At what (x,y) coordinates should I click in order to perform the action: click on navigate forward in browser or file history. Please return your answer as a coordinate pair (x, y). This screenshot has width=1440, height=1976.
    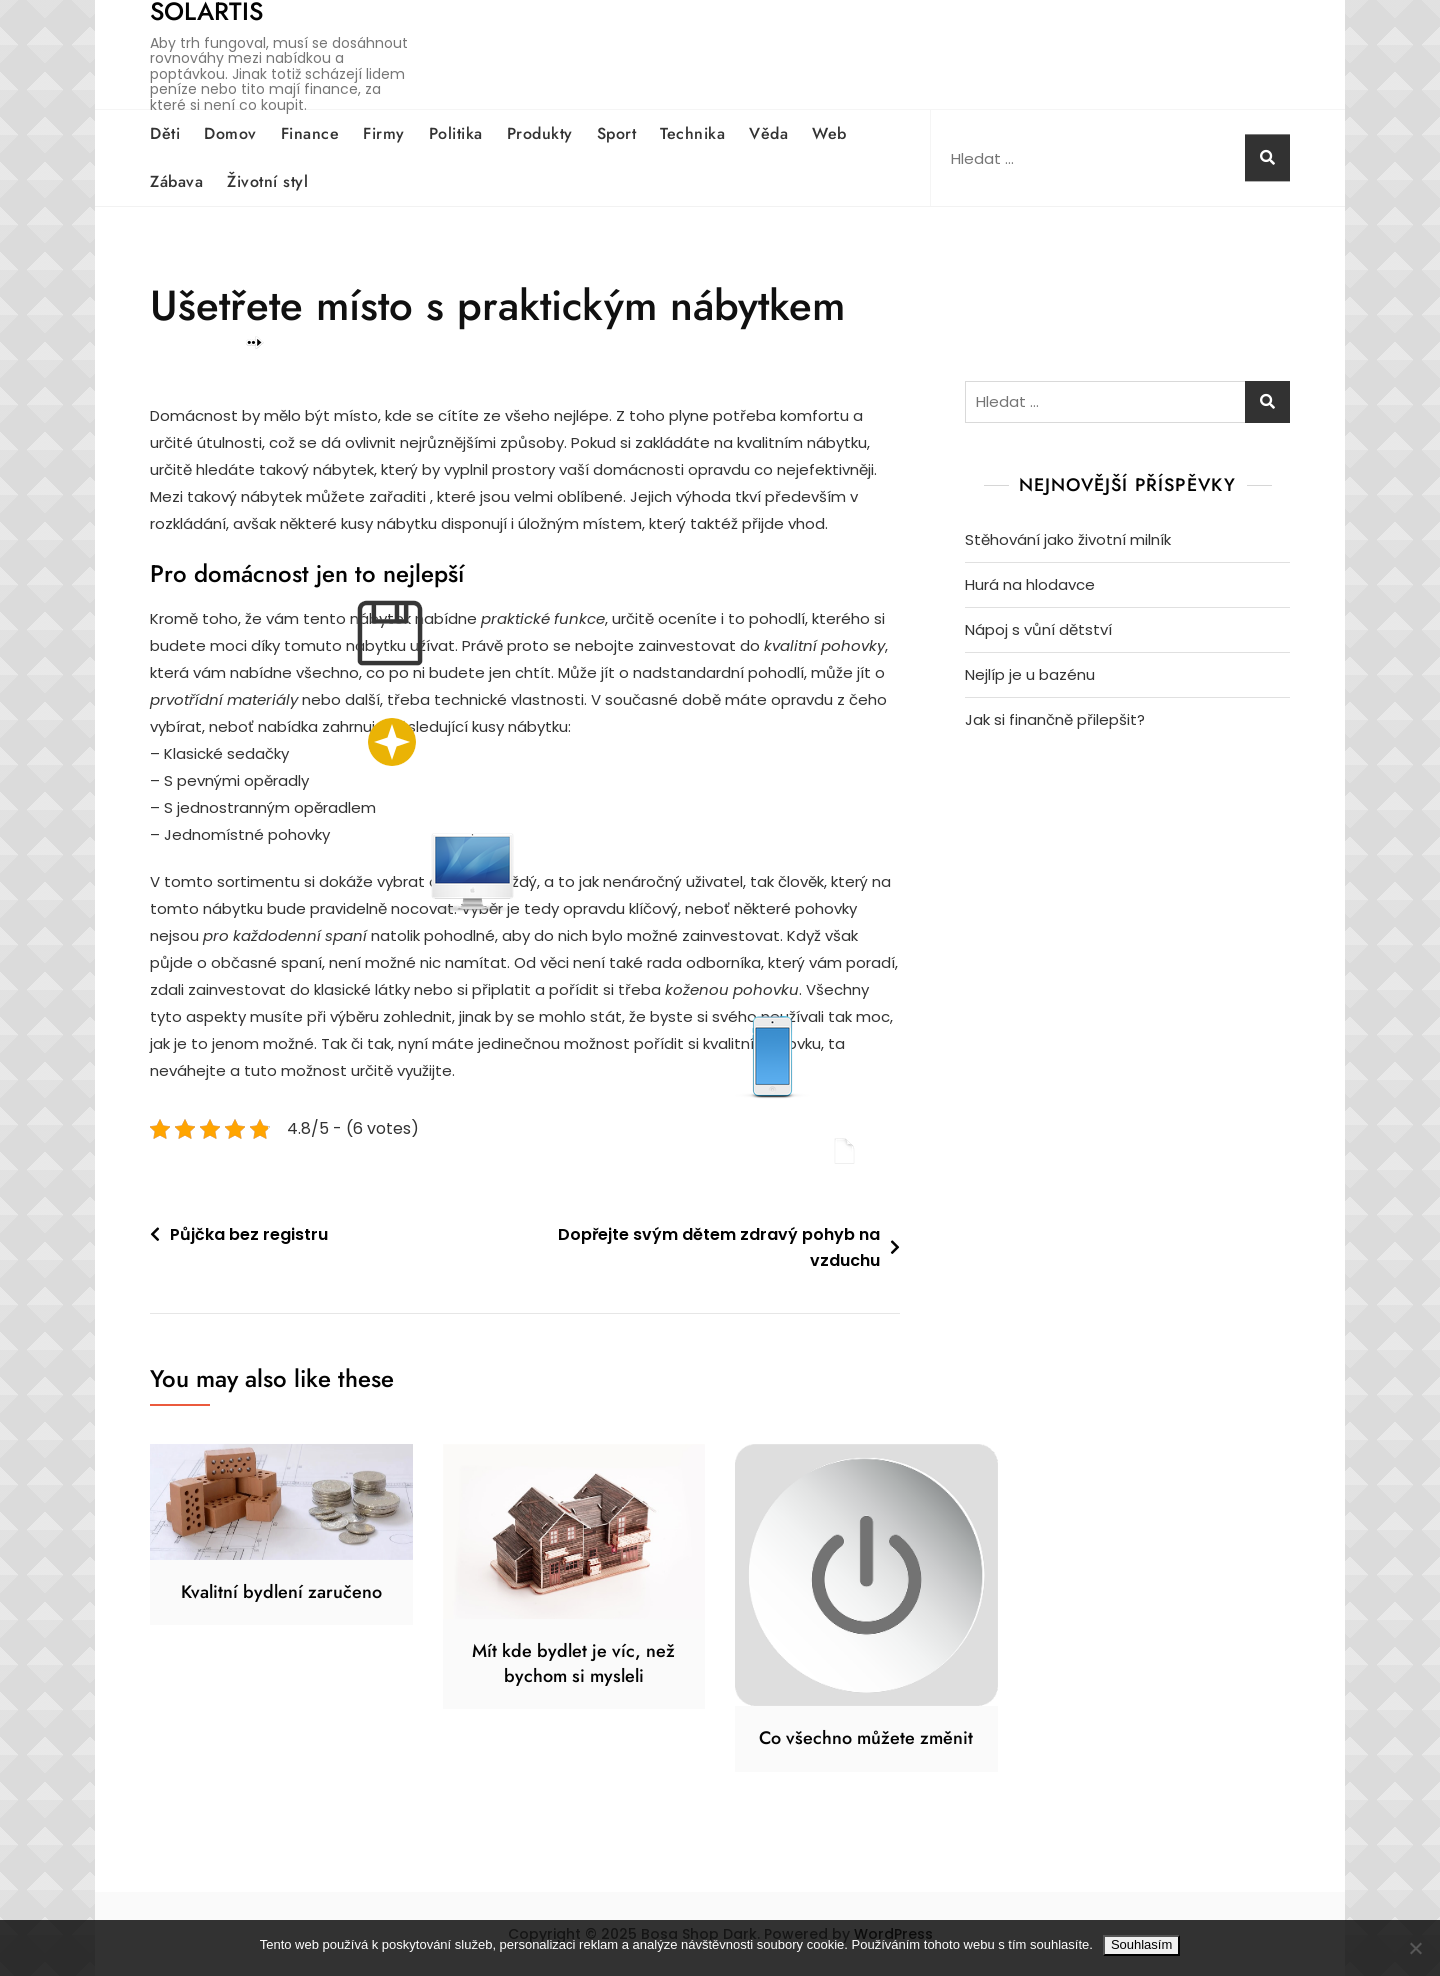
    Looking at the image, I should click on (254, 343).